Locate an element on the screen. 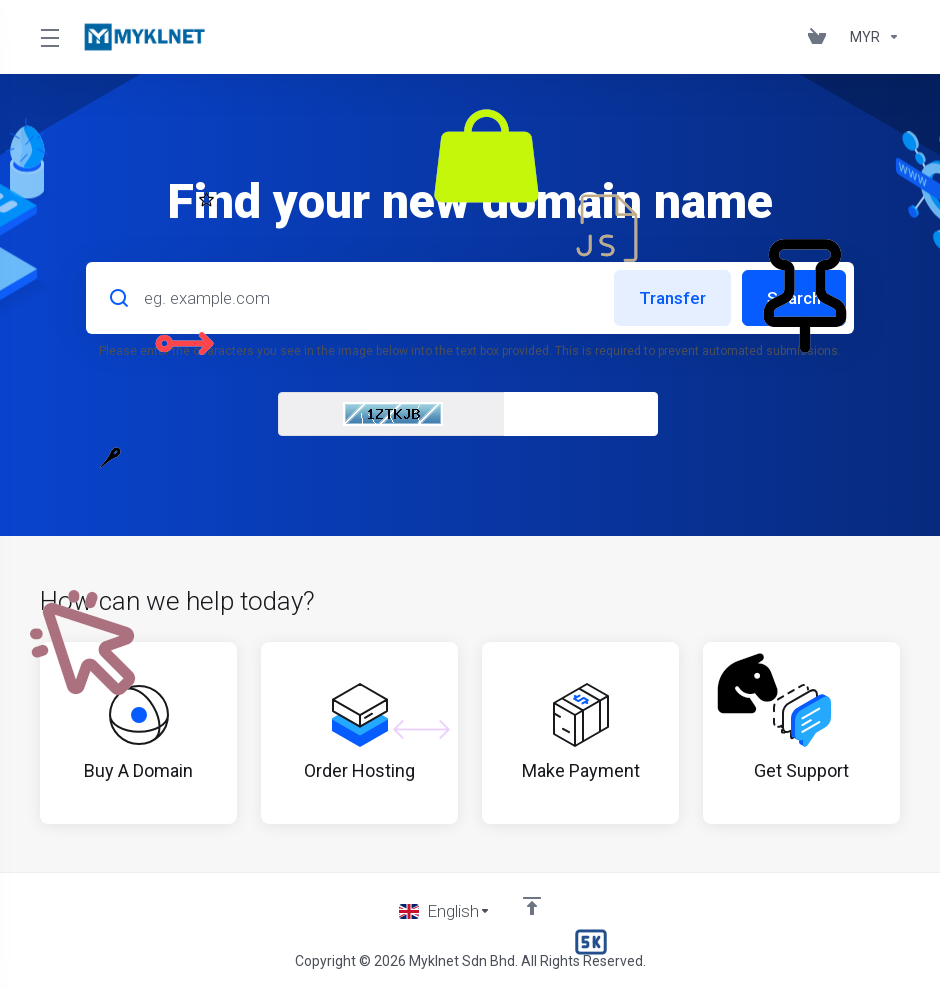  click or tap to interact is located at coordinates (88, 648).